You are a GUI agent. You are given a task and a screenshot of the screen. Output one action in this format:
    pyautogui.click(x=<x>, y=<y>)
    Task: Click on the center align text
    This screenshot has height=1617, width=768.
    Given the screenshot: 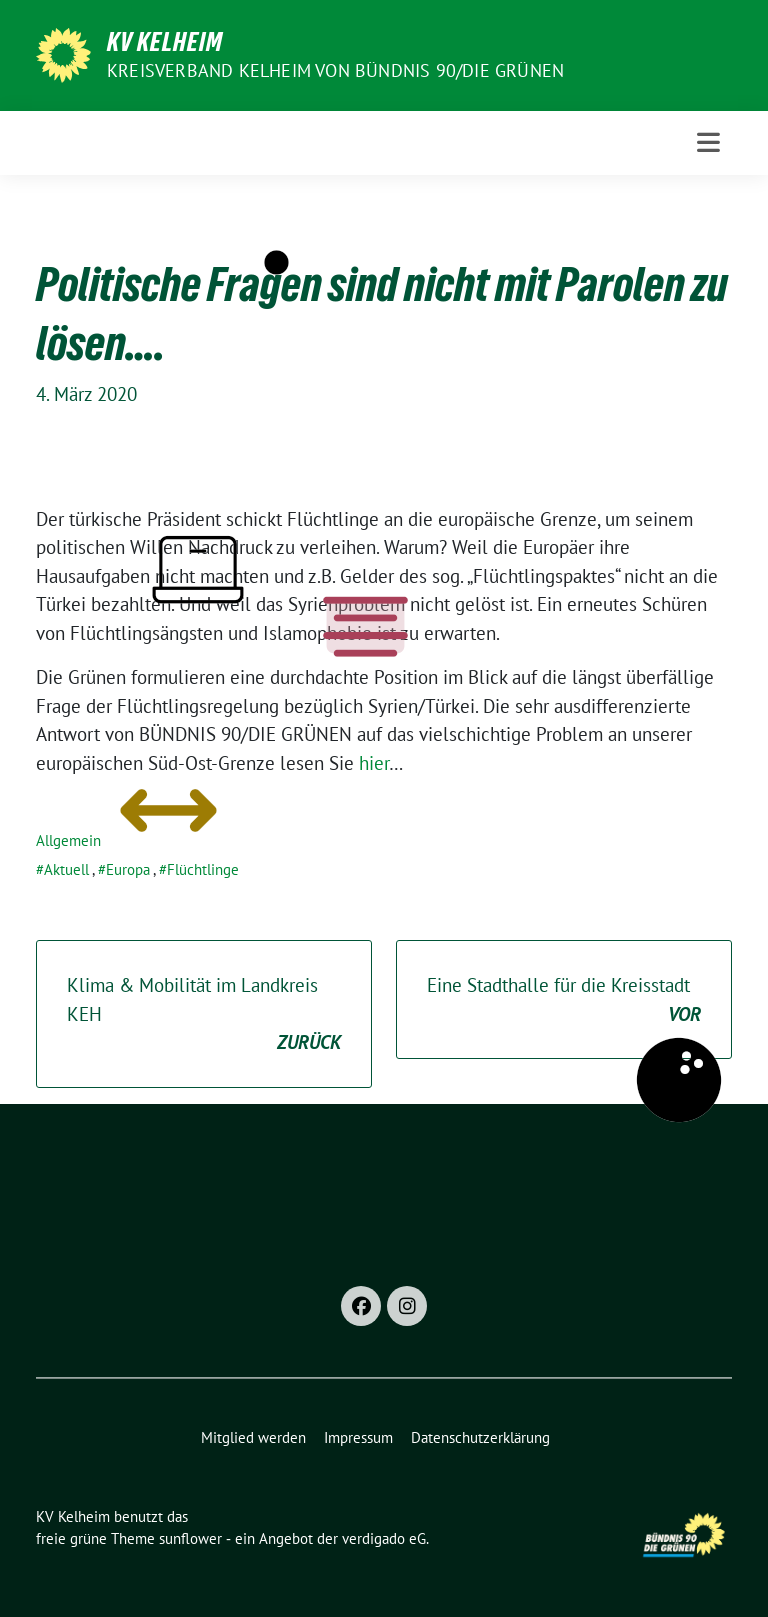 What is the action you would take?
    pyautogui.click(x=365, y=628)
    